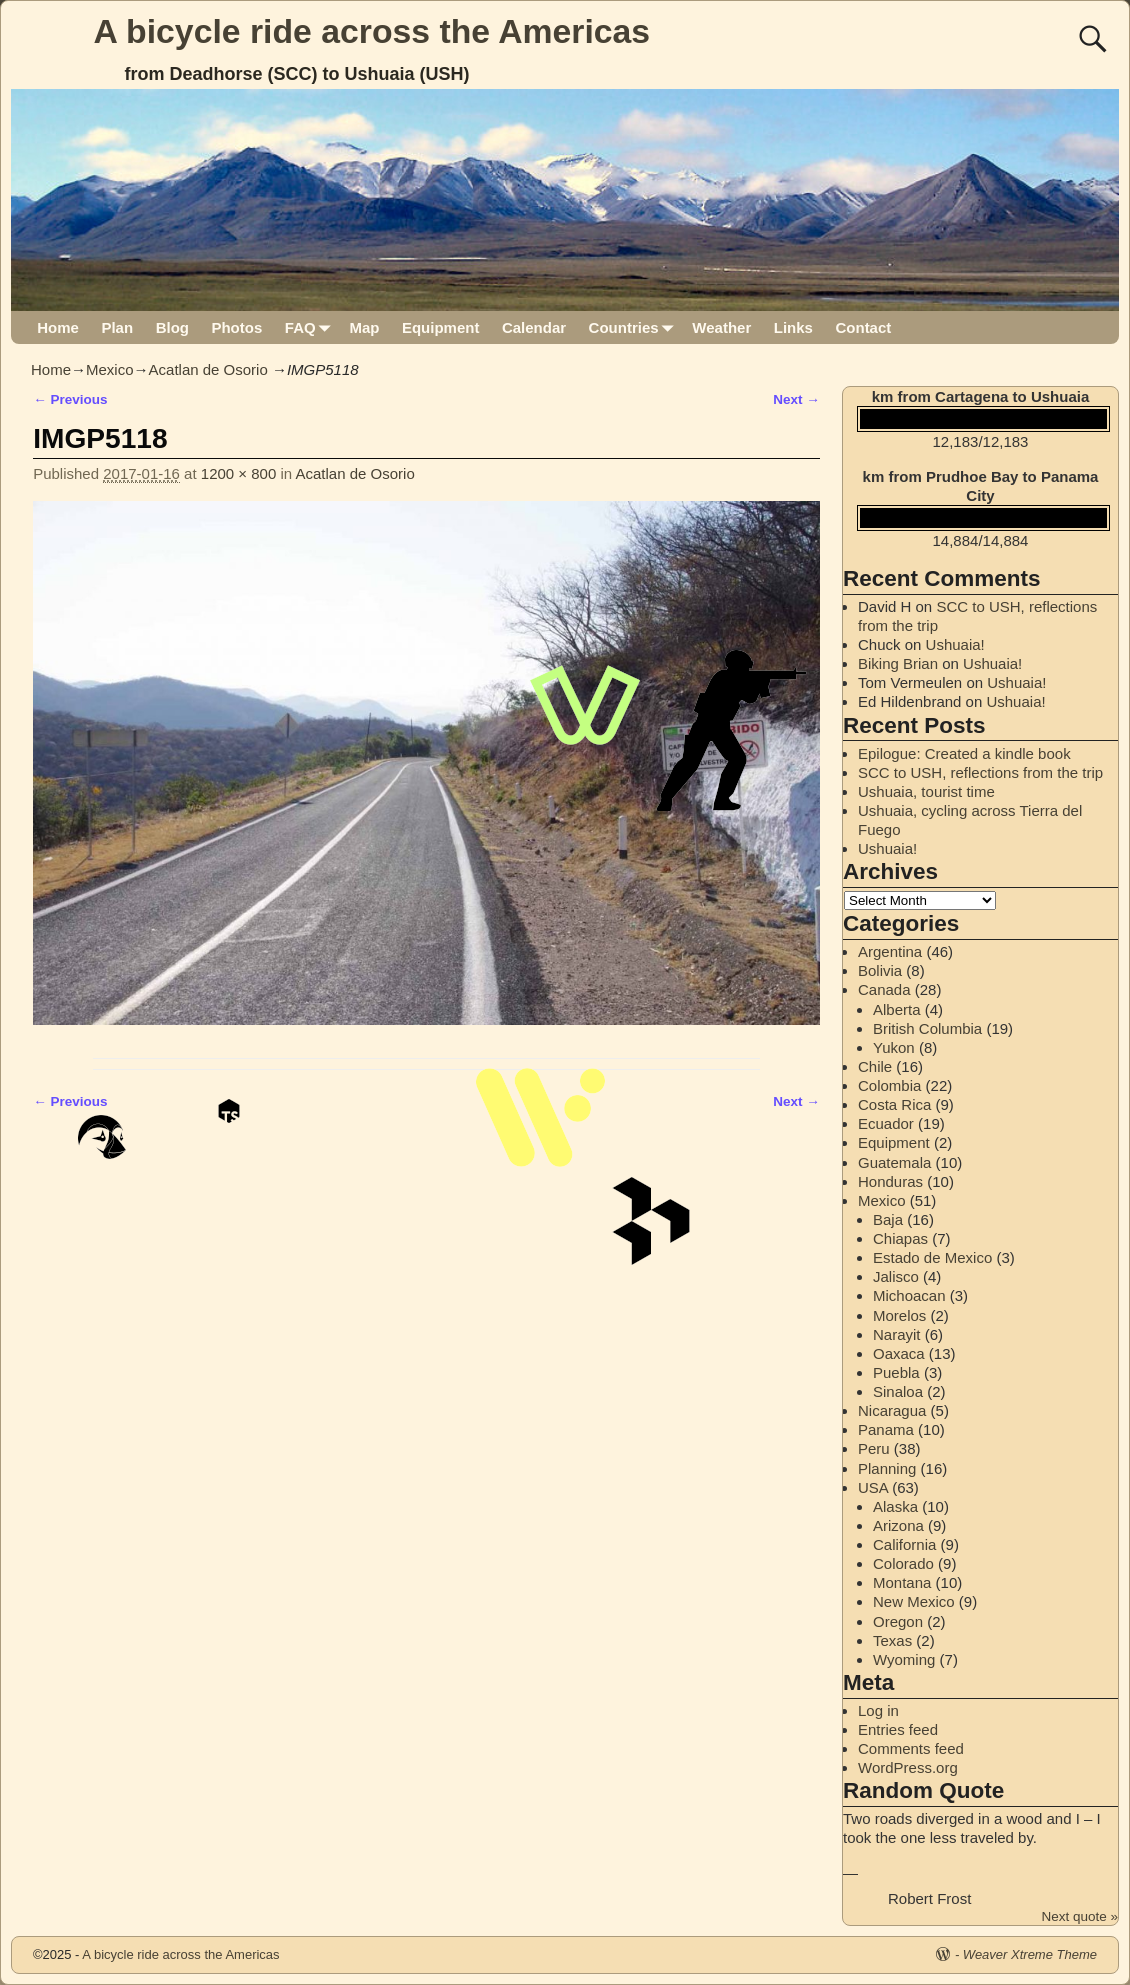 The width and height of the screenshot is (1130, 1985). Describe the element at coordinates (229, 1111) in the screenshot. I see `ts-node runtime environment logo` at that location.